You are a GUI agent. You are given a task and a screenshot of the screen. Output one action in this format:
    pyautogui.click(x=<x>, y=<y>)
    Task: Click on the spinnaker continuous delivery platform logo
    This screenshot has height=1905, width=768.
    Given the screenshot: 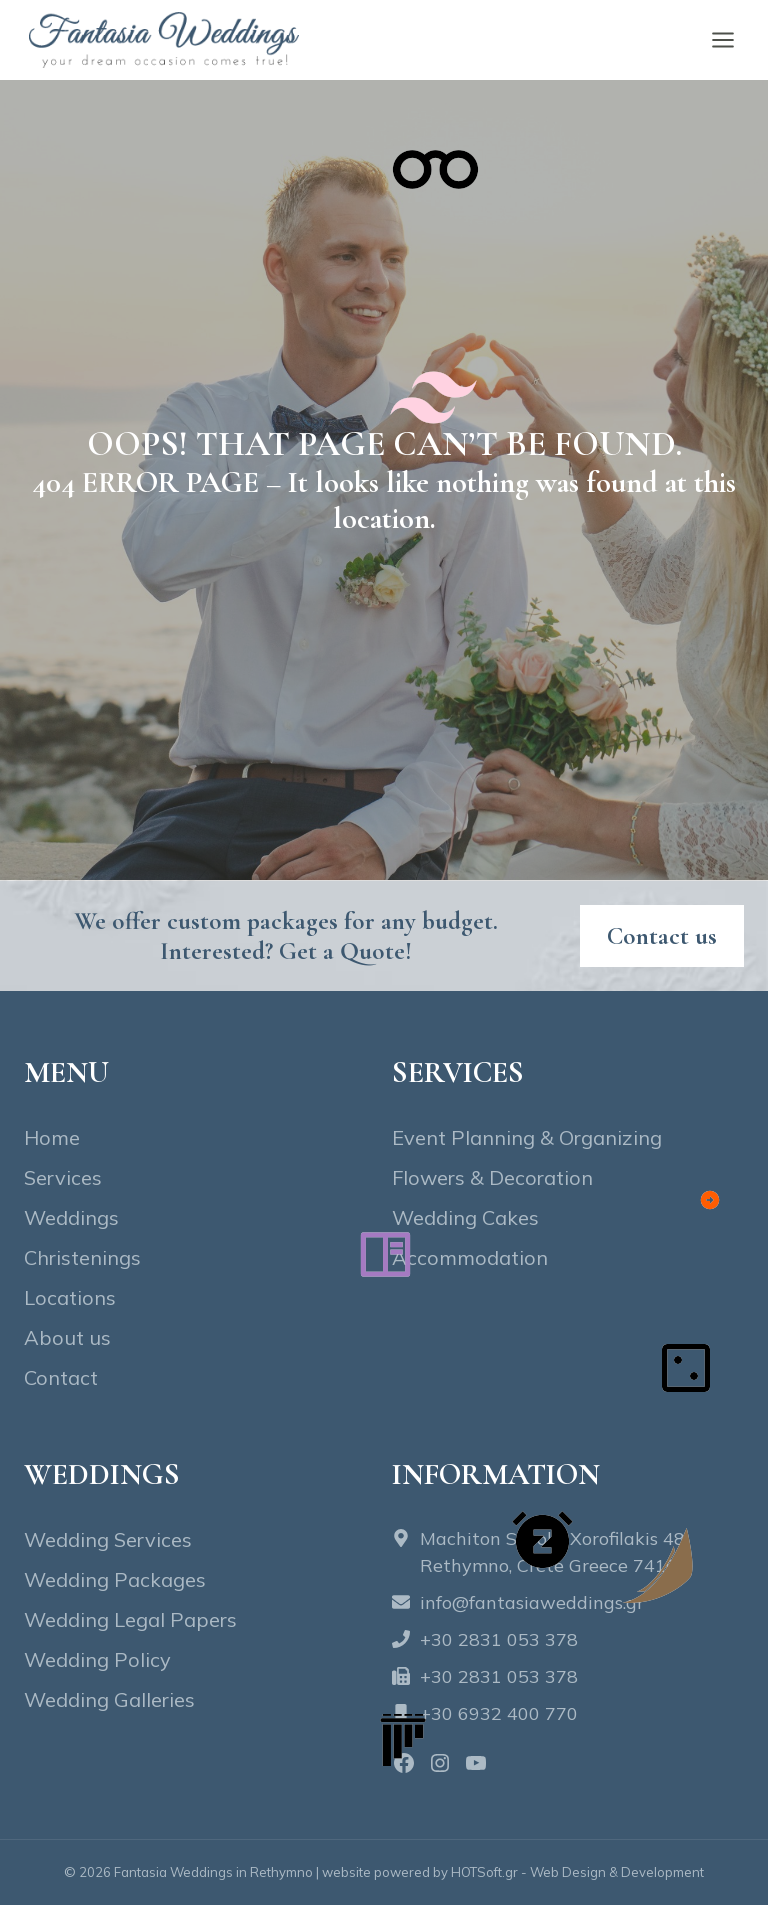 What is the action you would take?
    pyautogui.click(x=657, y=1565)
    